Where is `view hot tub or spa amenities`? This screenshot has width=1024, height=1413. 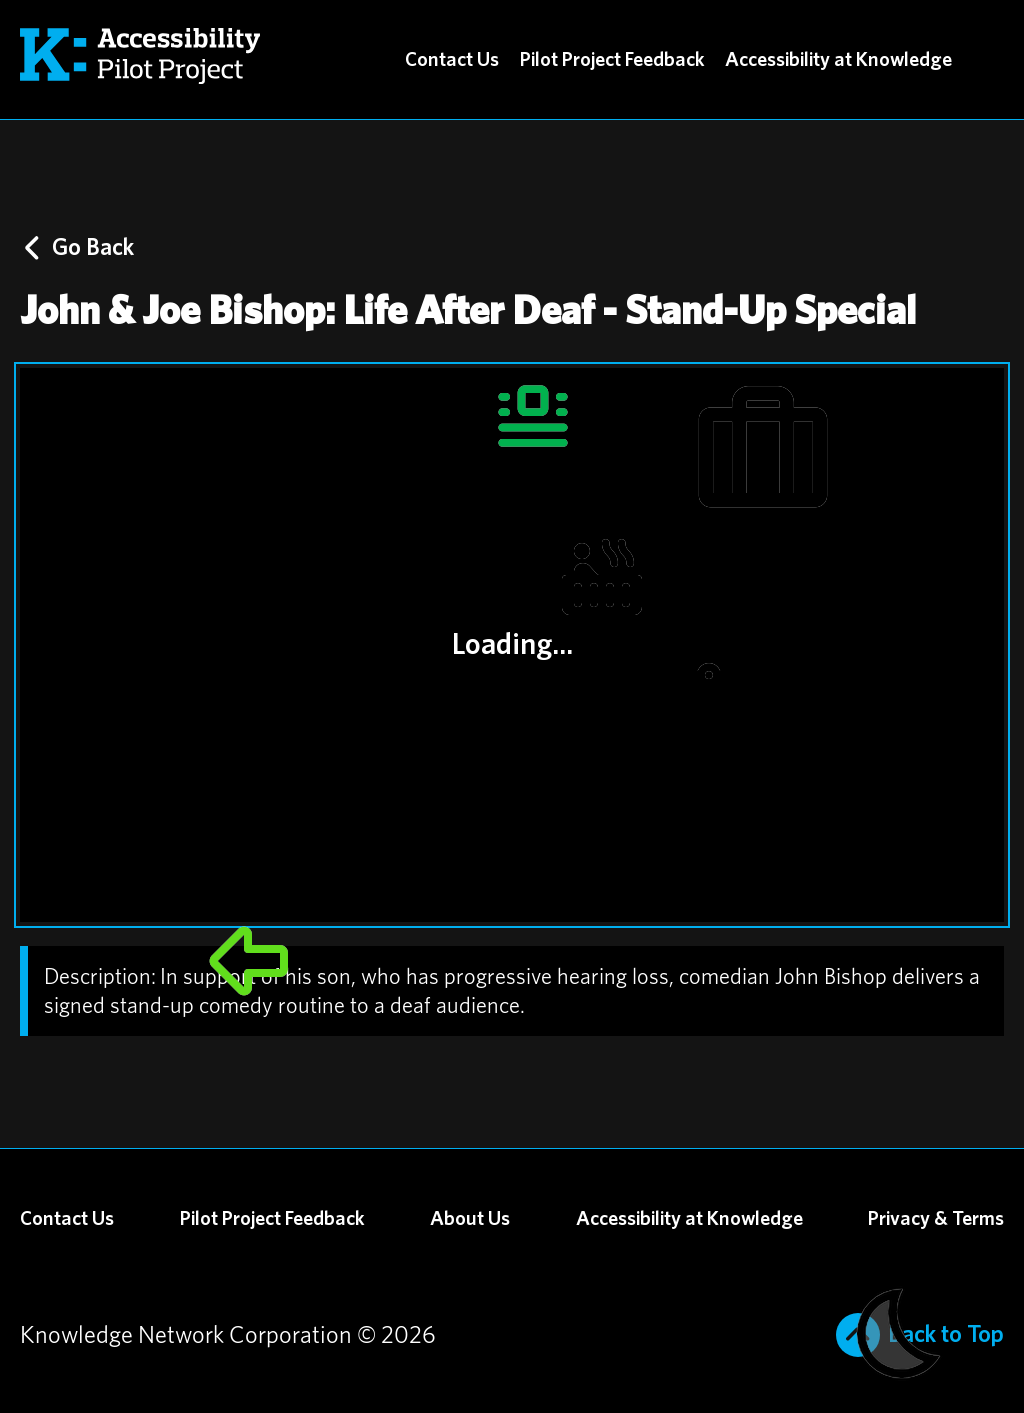 view hot tub or spa amenities is located at coordinates (602, 575).